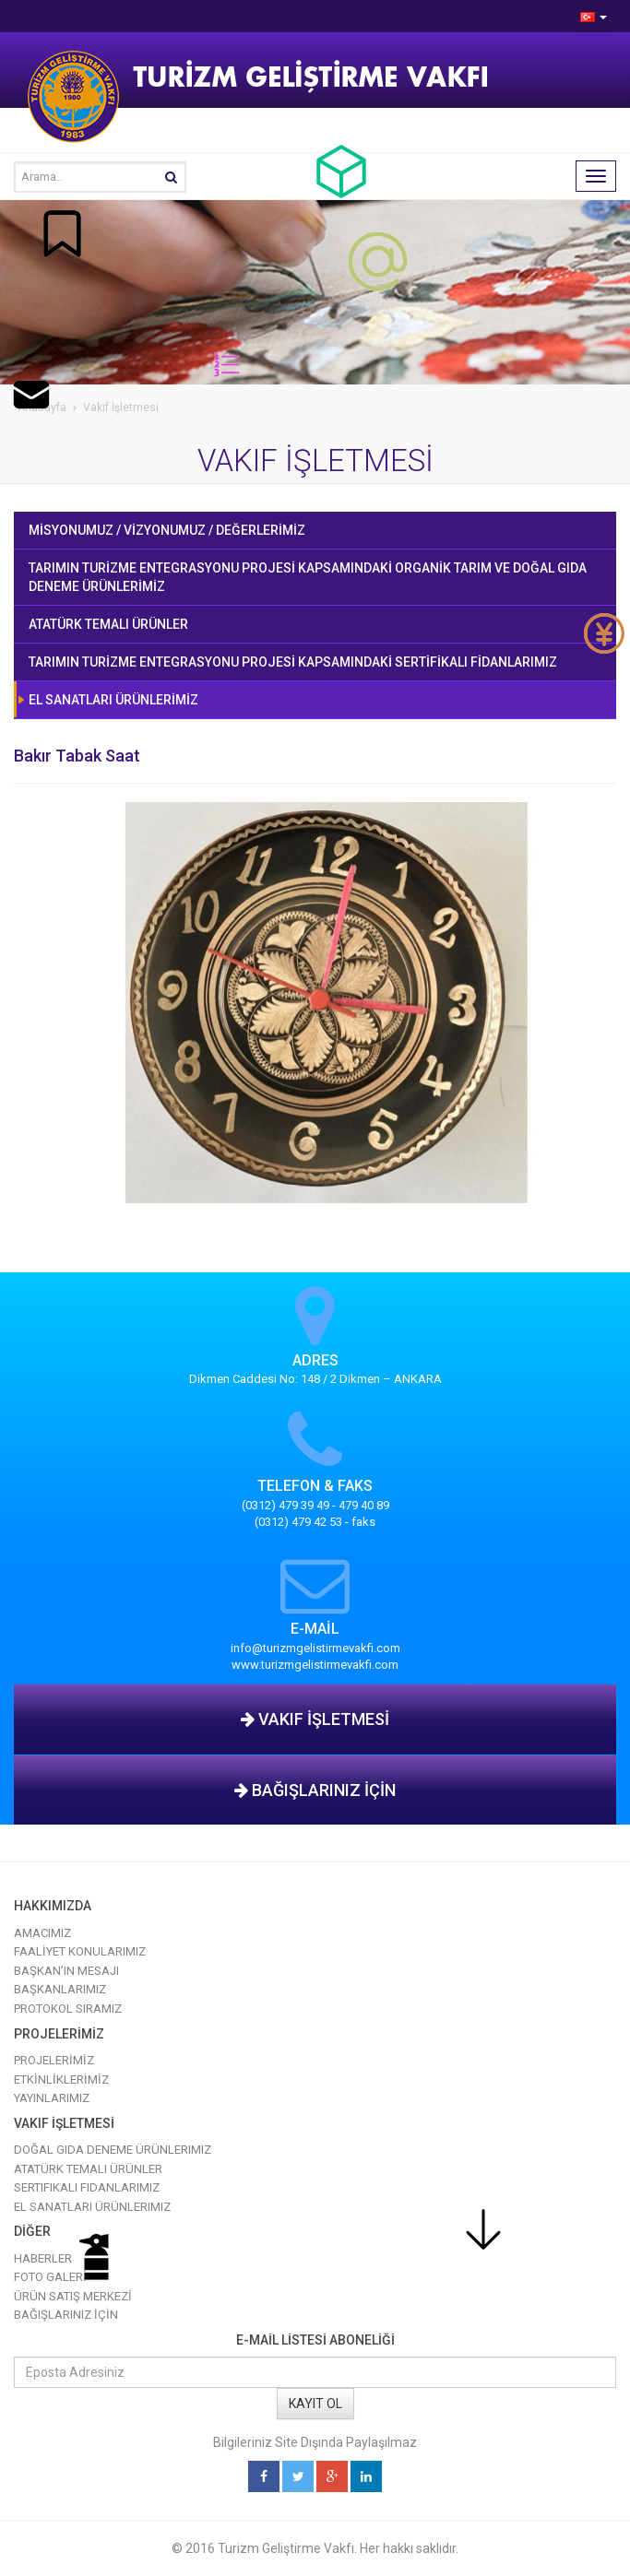 This screenshot has height=2576, width=630. Describe the element at coordinates (483, 2229) in the screenshot. I see `scroll down or view more content` at that location.